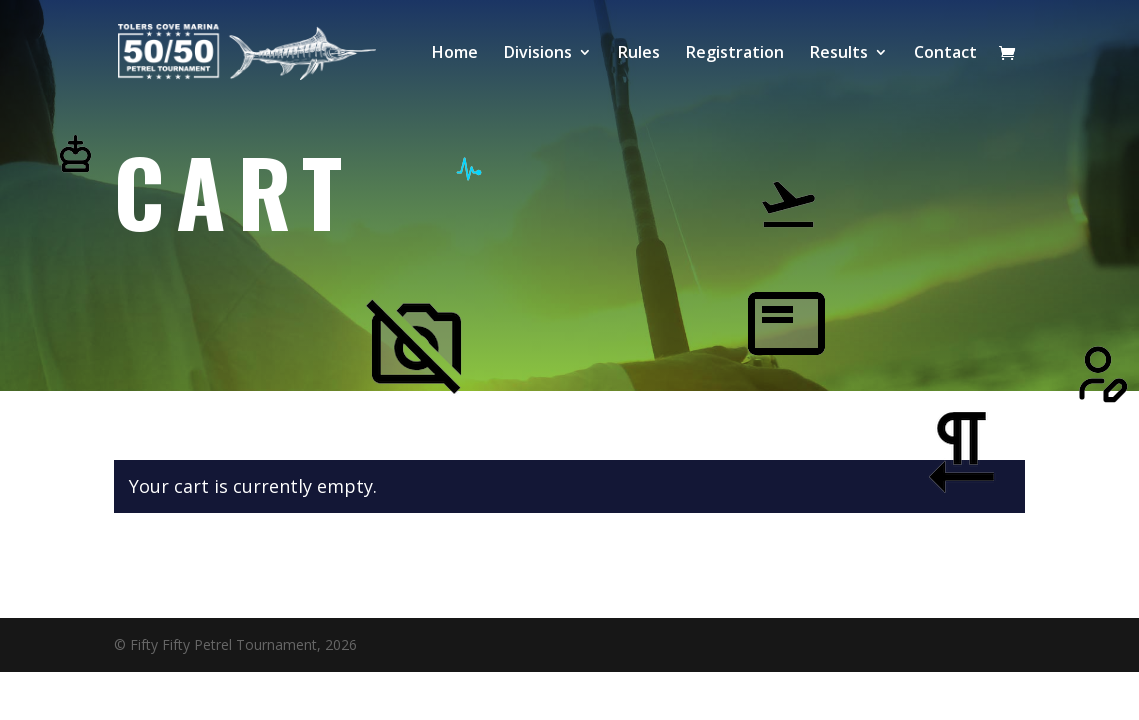  Describe the element at coordinates (416, 343) in the screenshot. I see `photography not allowed in this area` at that location.